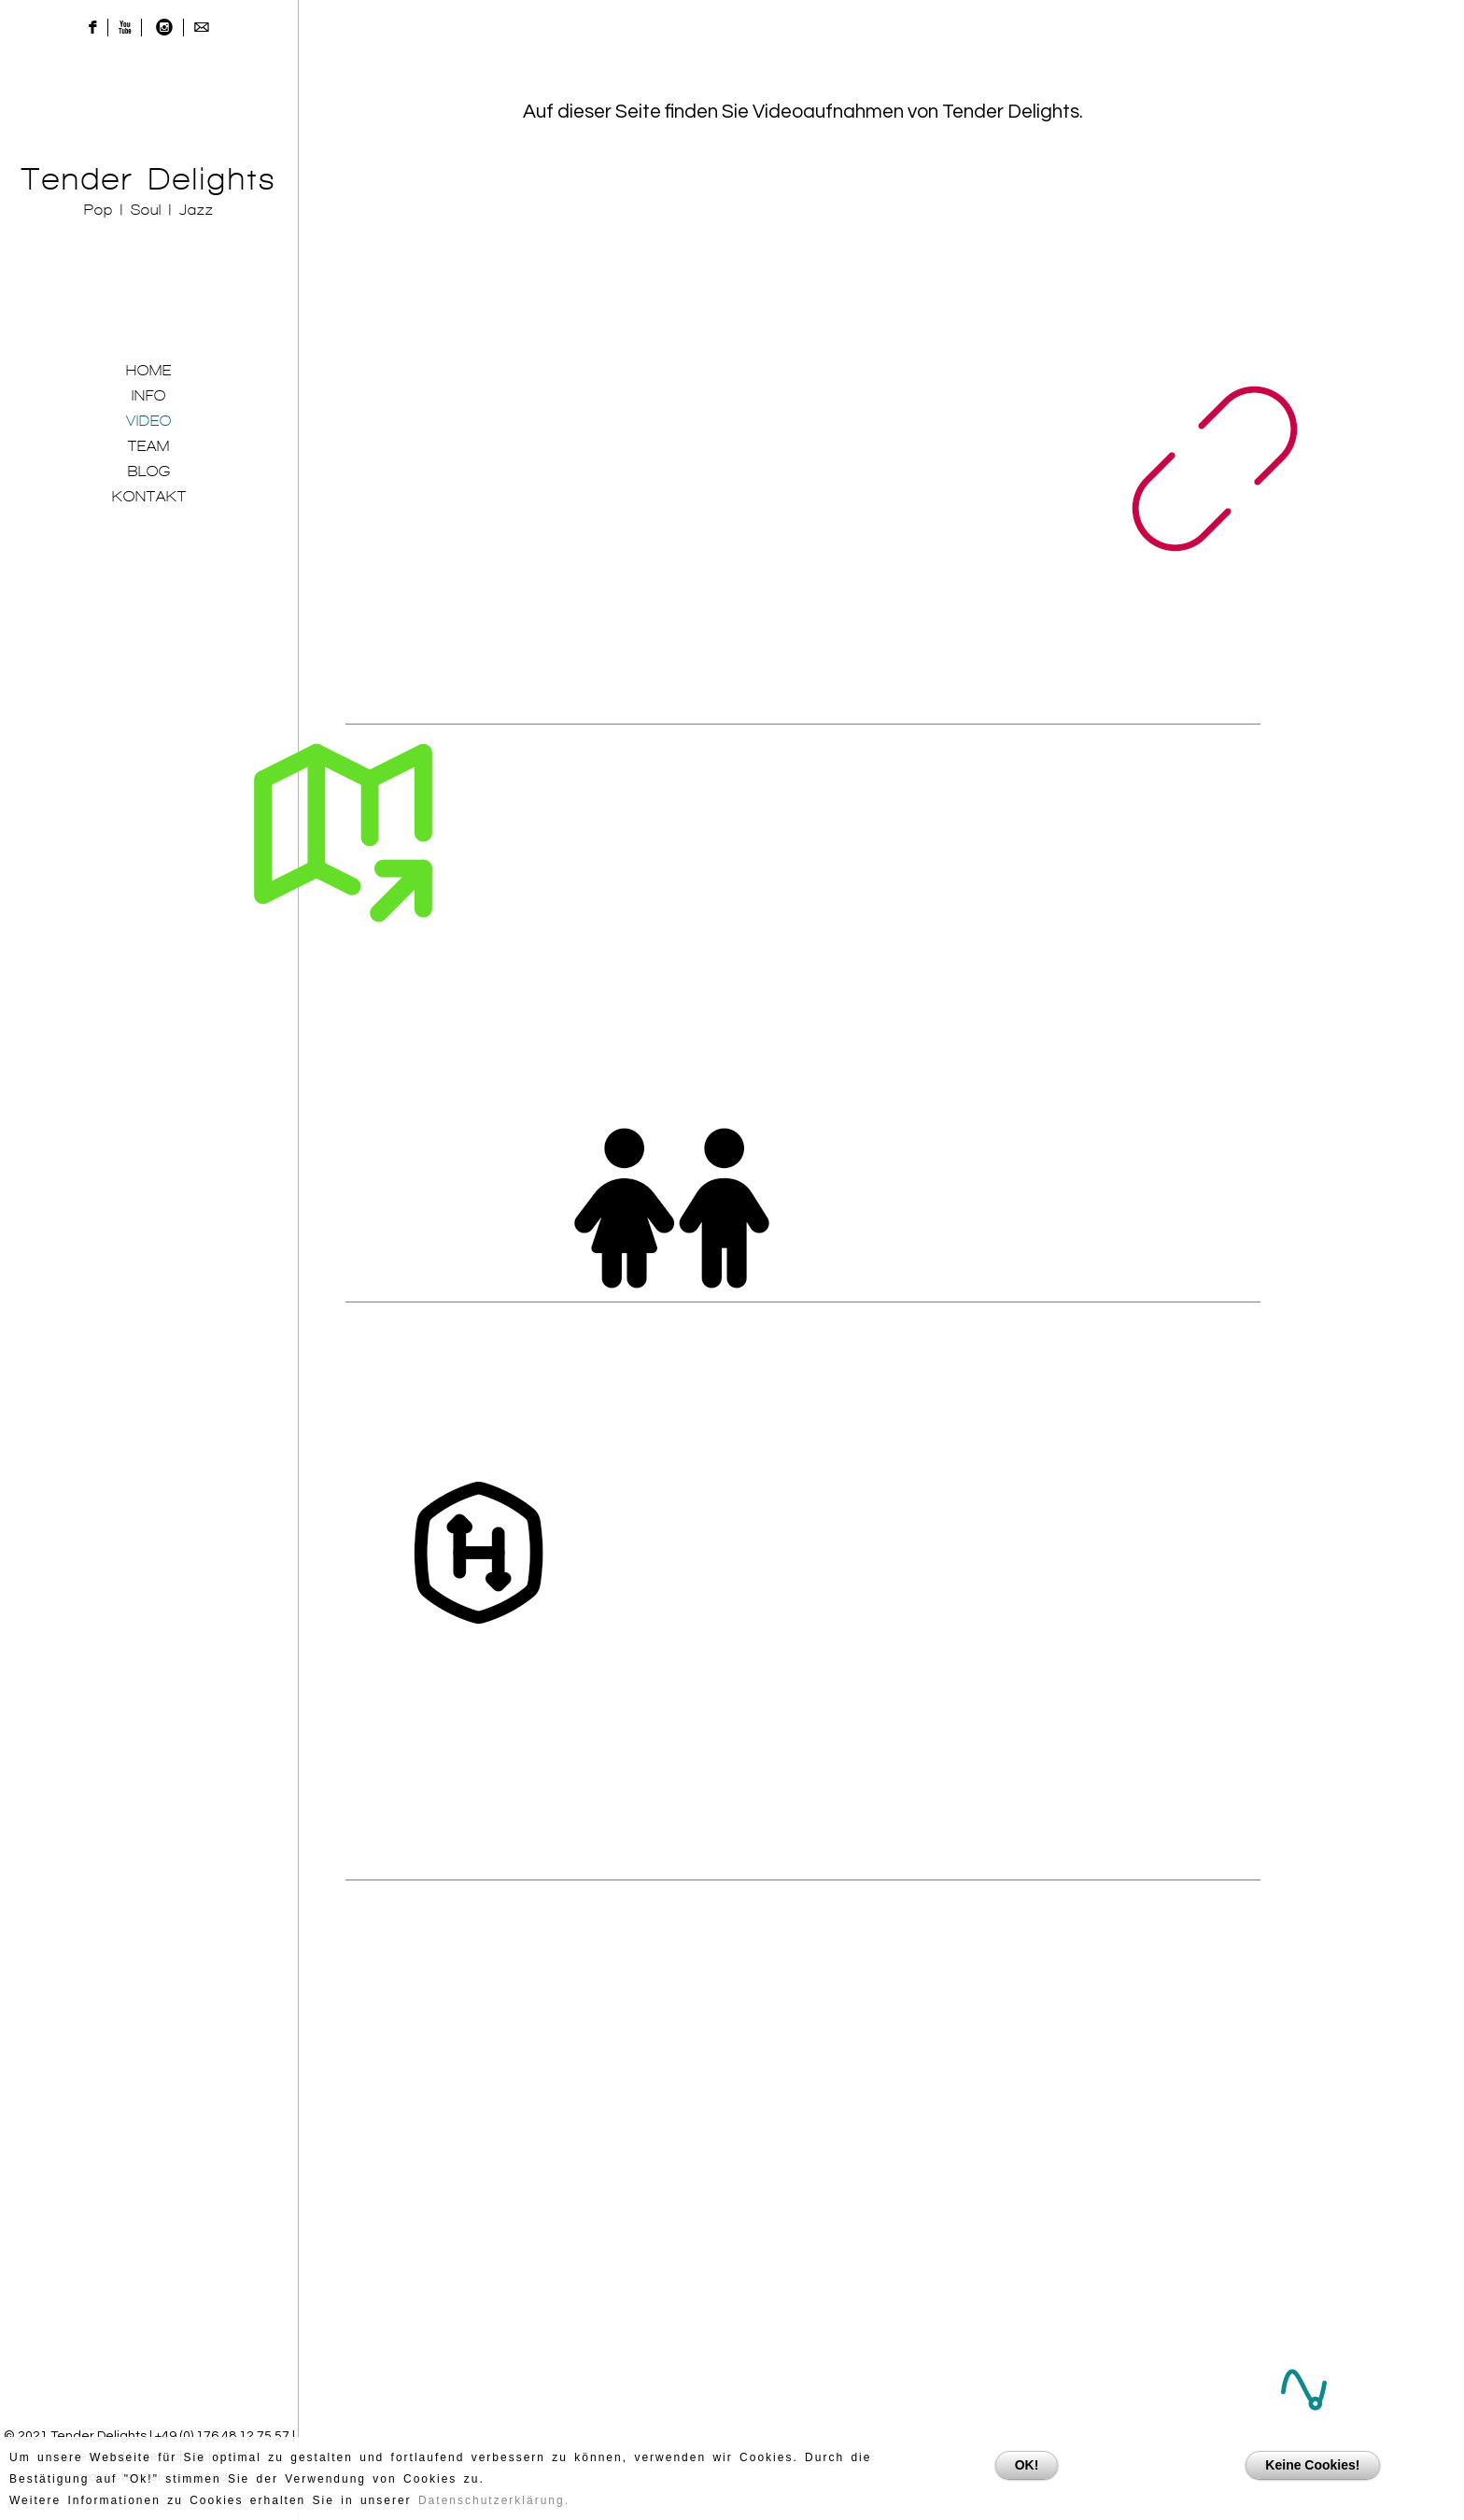 Image resolution: width=1464 pixels, height=2520 pixels. I want to click on unlink or break a connection, so click(1215, 469).